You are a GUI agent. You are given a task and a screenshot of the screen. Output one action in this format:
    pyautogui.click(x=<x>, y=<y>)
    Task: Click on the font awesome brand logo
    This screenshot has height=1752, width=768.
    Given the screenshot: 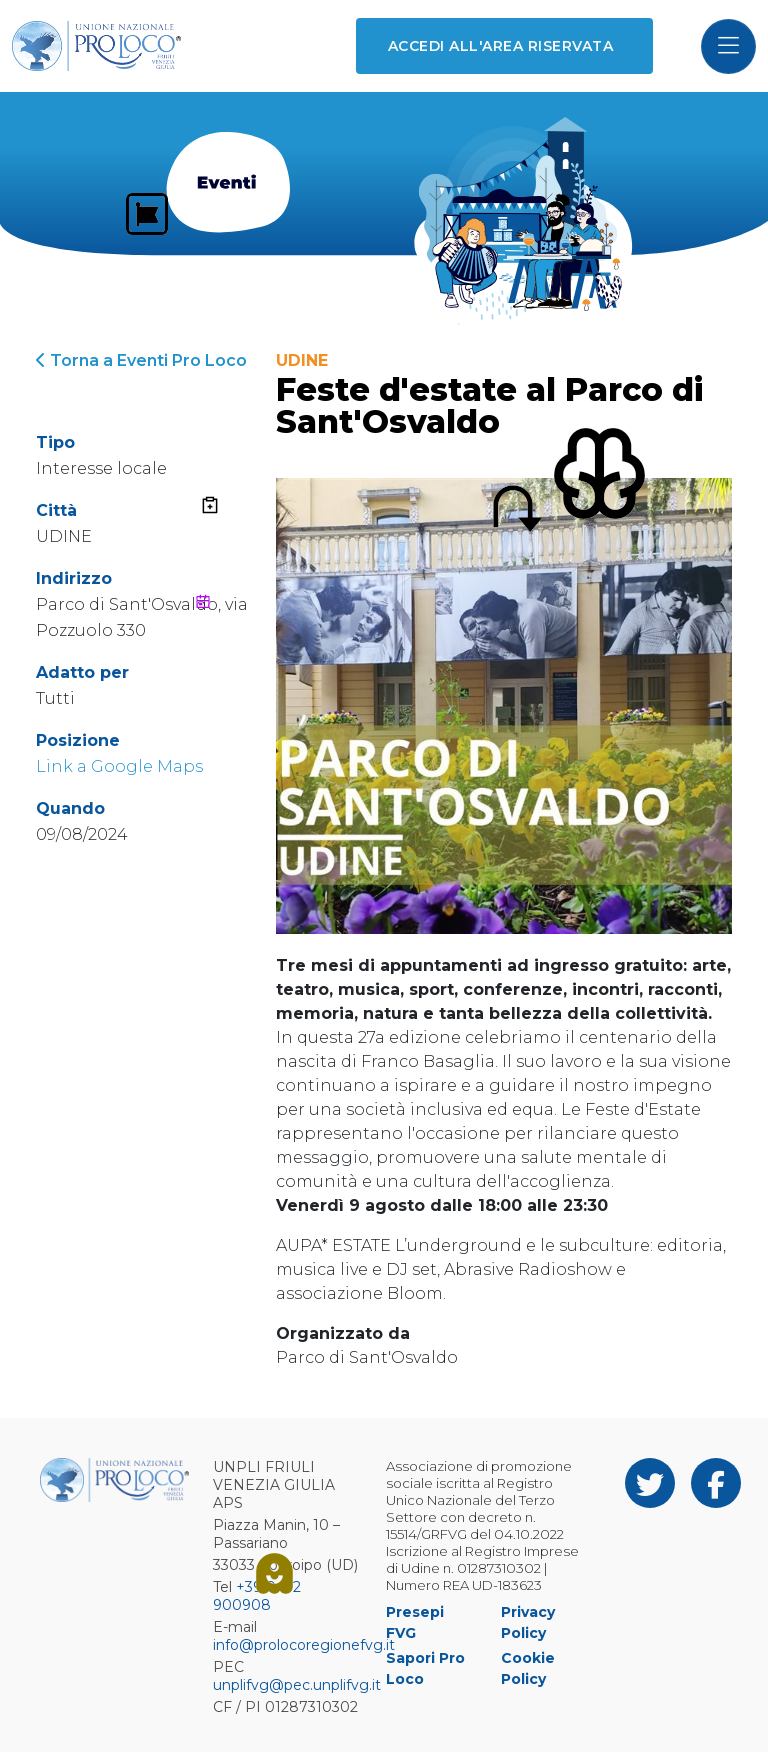 What is the action you would take?
    pyautogui.click(x=147, y=214)
    